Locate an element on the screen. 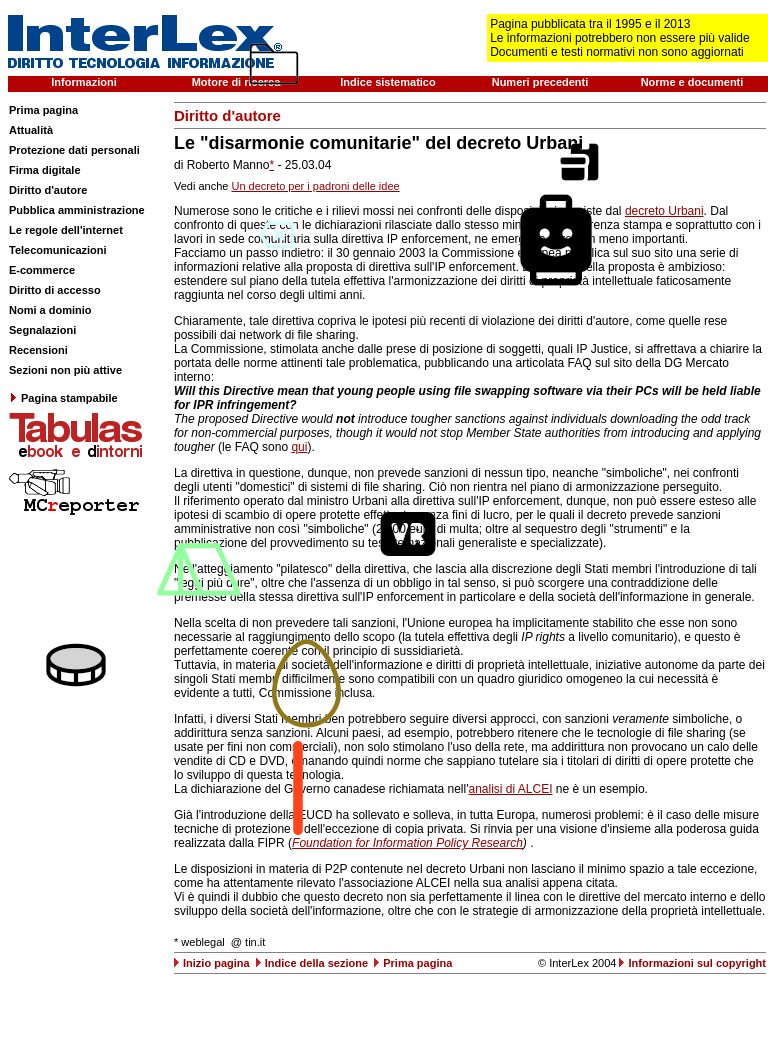 Image resolution: width=768 pixels, height=1060 pixels. indicates egg or egg-related dietary information is located at coordinates (306, 683).